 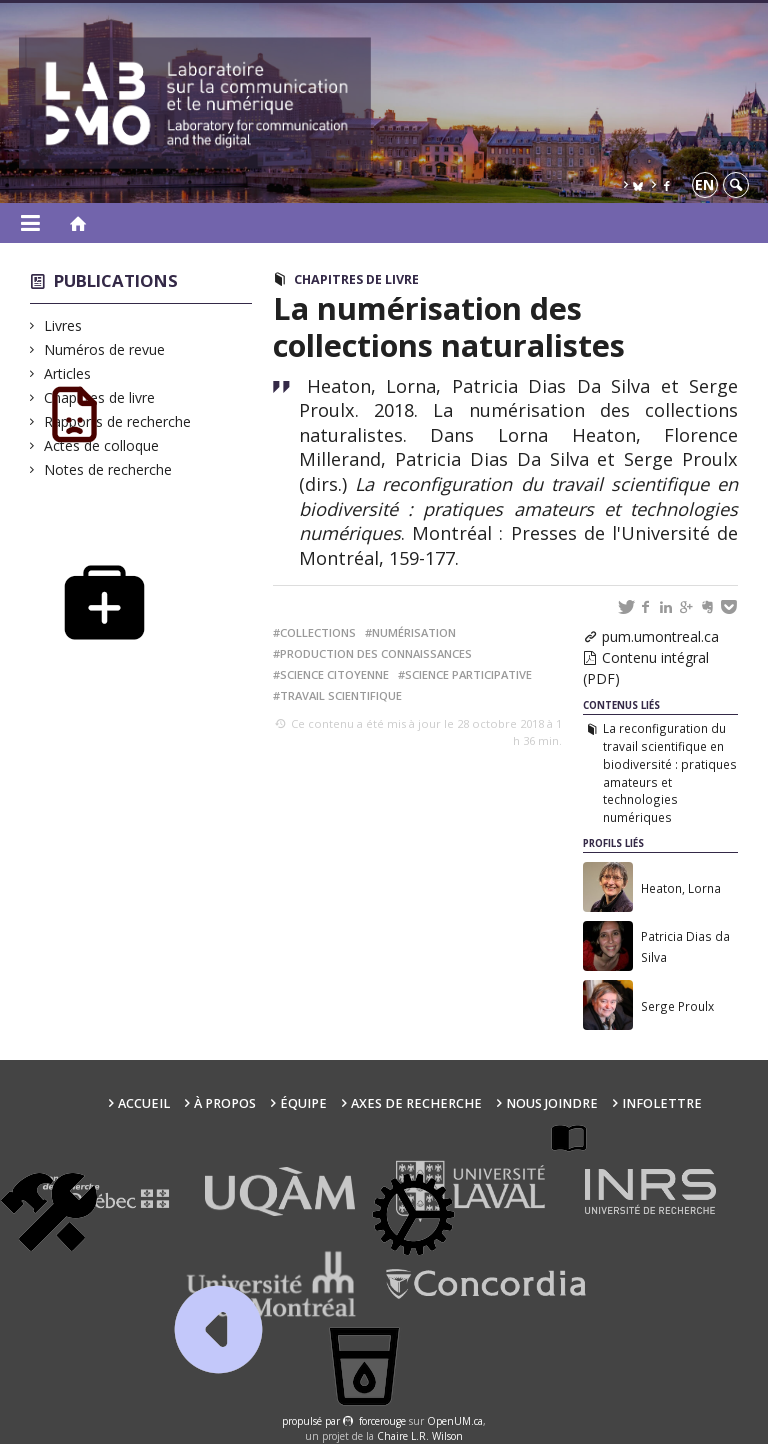 I want to click on find nearby drink or beverage locations, so click(x=364, y=1366).